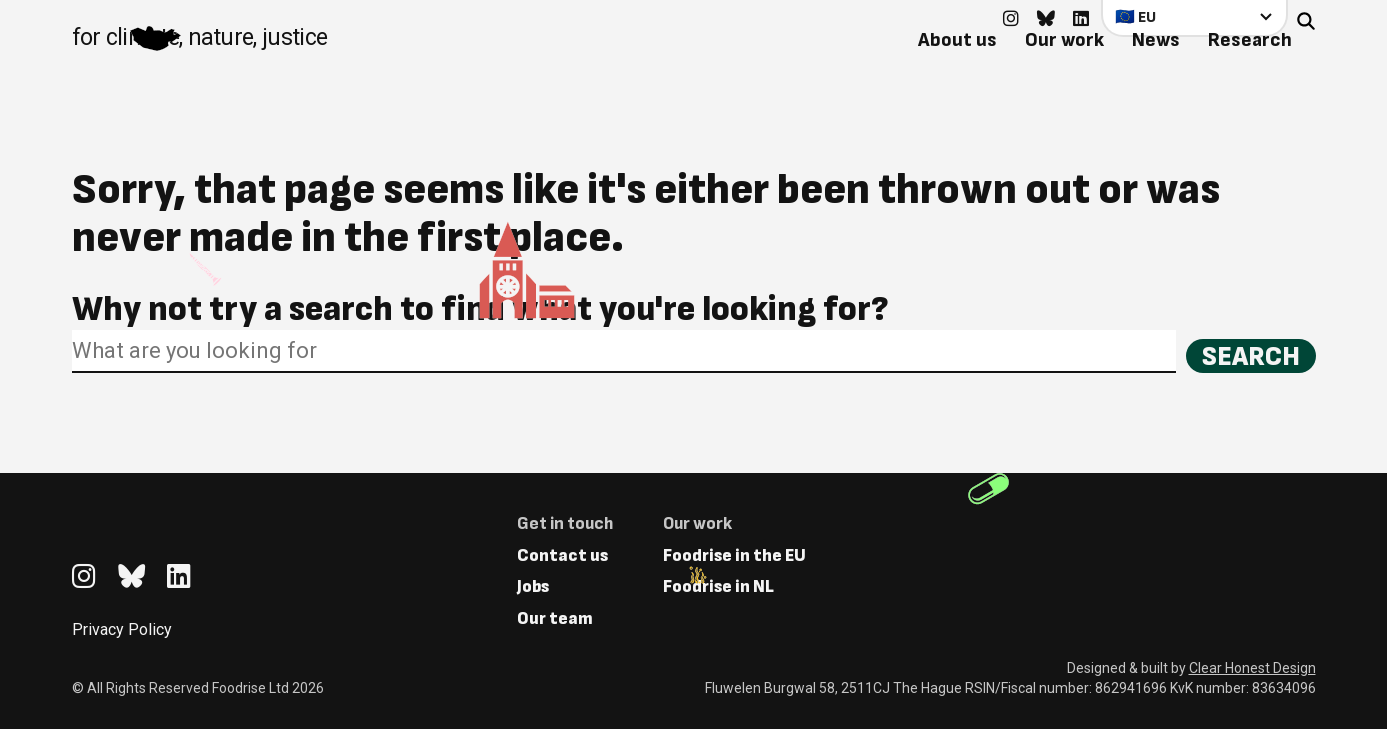 This screenshot has width=1387, height=729. I want to click on indicates aquatic or underwater environment, so click(698, 575).